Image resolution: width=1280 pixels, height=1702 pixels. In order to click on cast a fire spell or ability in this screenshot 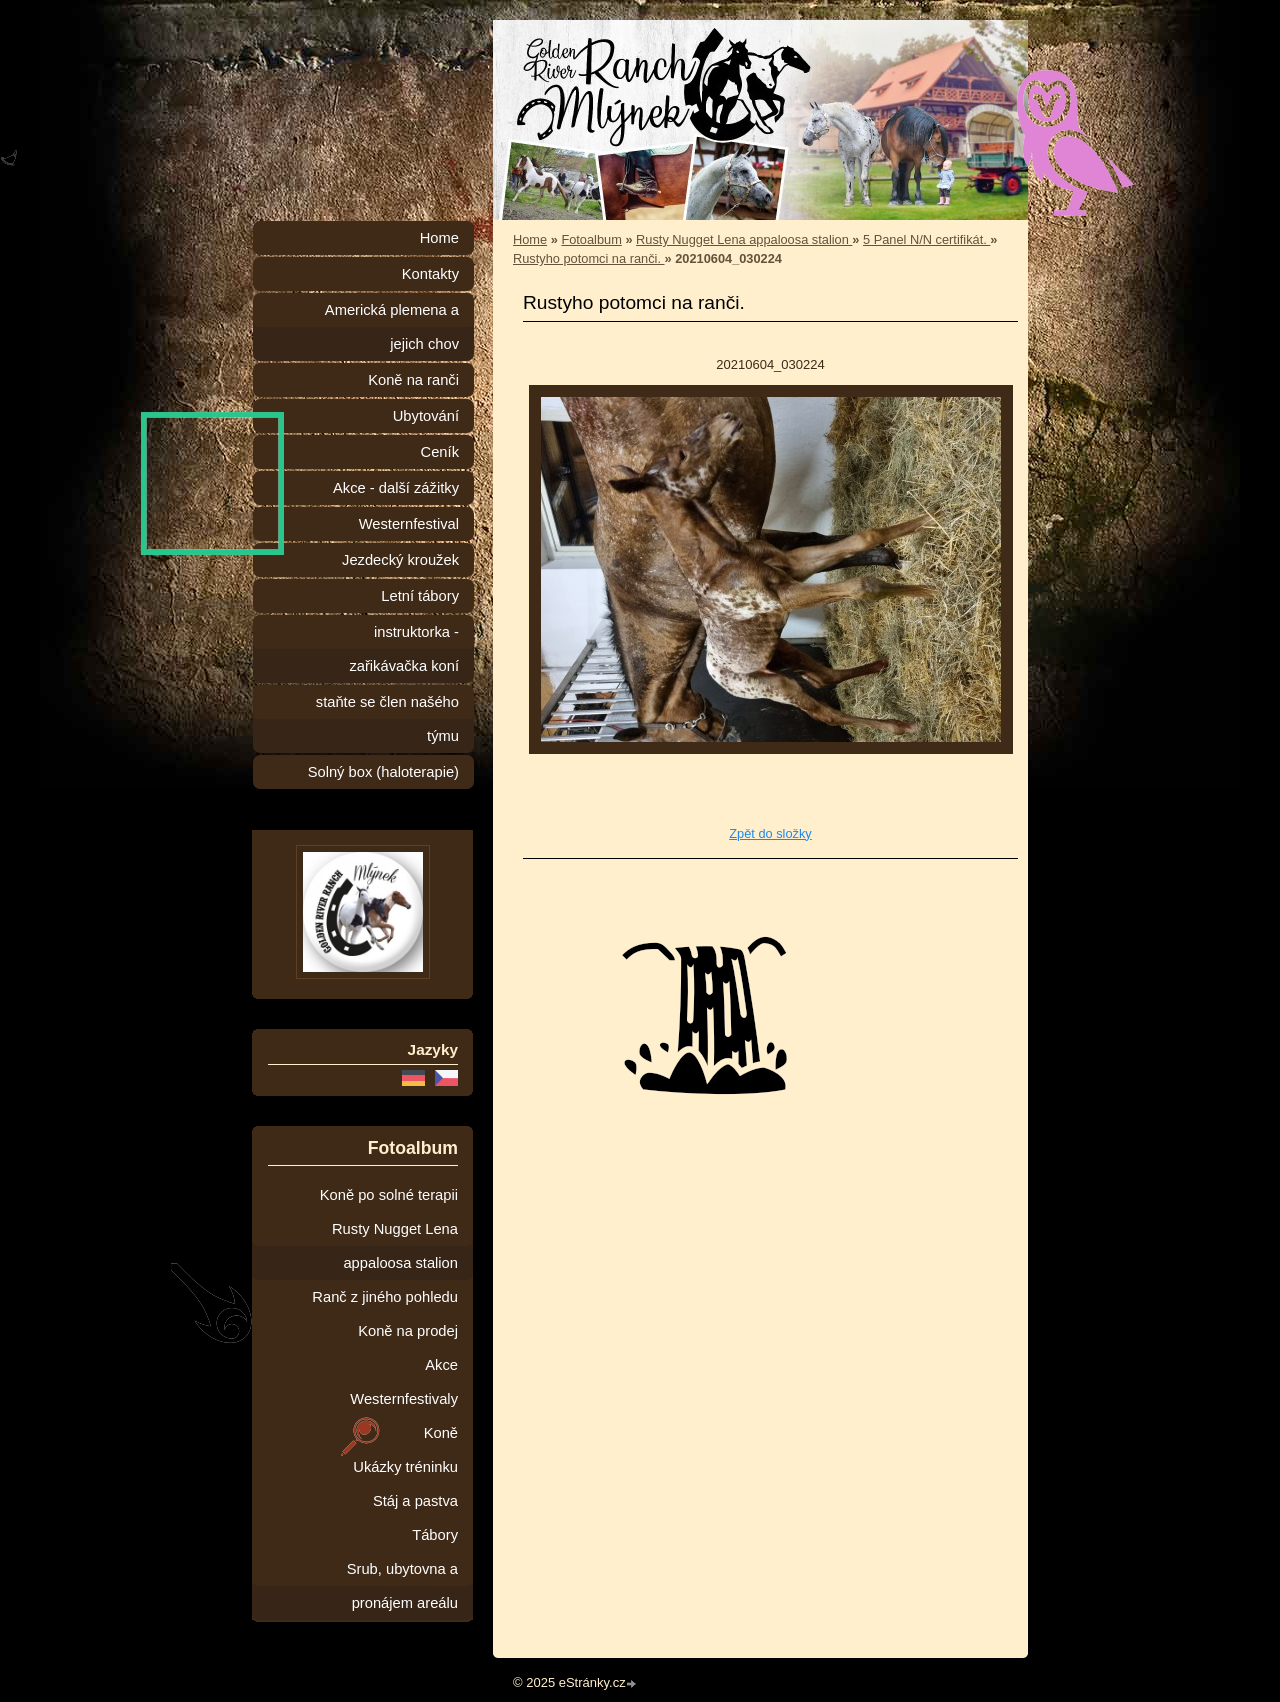, I will do `click(212, 1303)`.